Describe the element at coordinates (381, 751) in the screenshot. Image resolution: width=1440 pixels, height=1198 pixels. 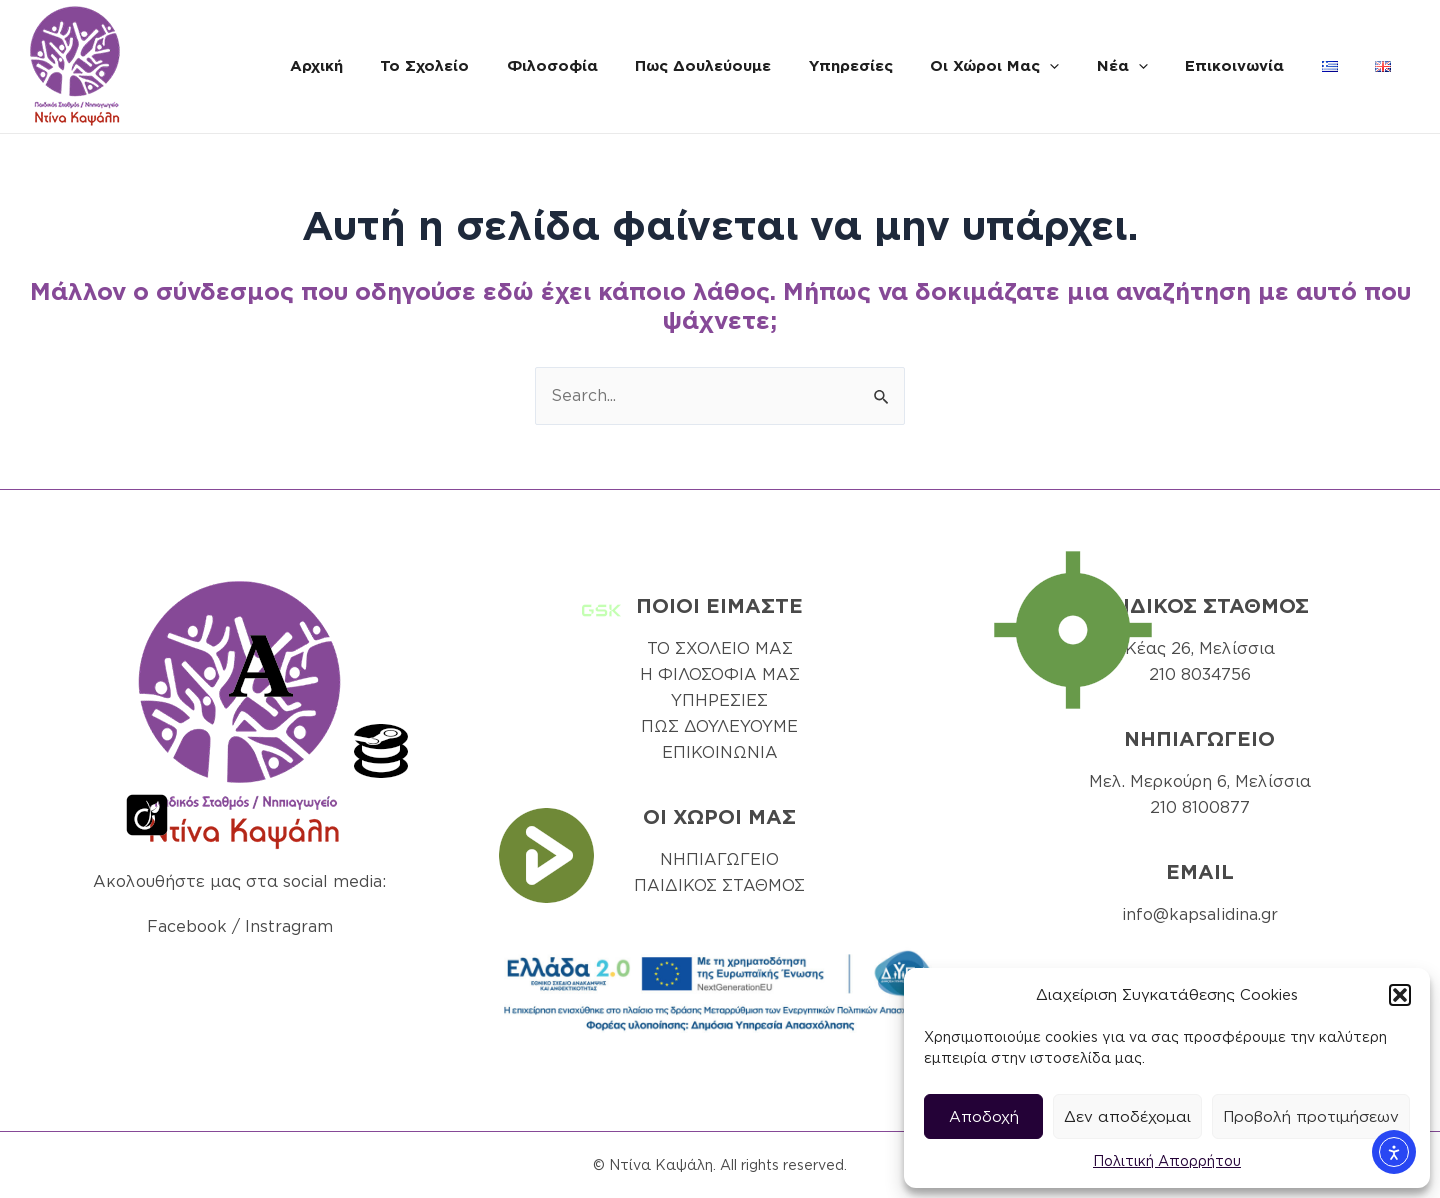
I see `visit steamdb website for steam game statistics` at that location.